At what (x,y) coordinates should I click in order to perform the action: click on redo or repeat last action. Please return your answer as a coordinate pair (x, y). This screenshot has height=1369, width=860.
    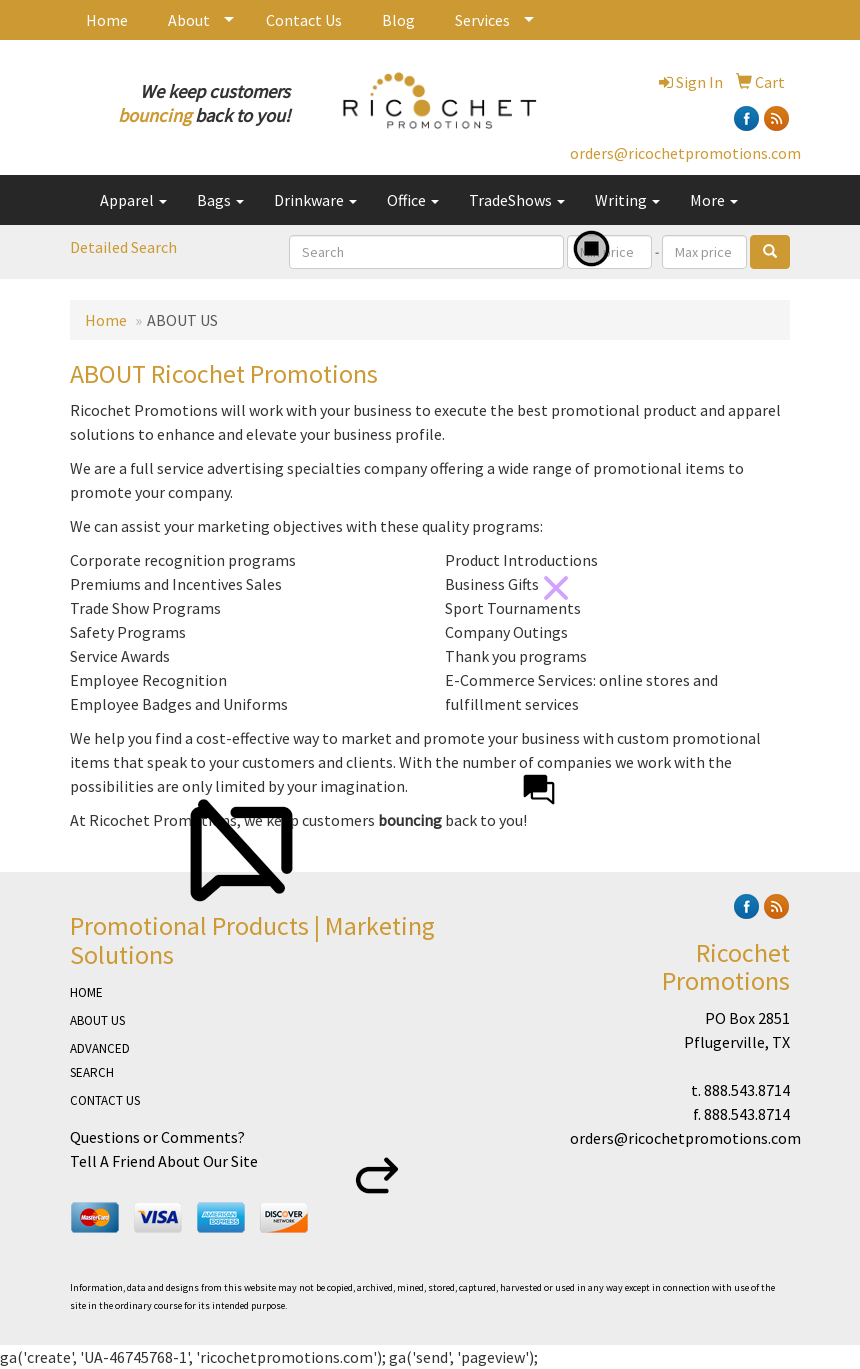
    Looking at the image, I should click on (377, 1177).